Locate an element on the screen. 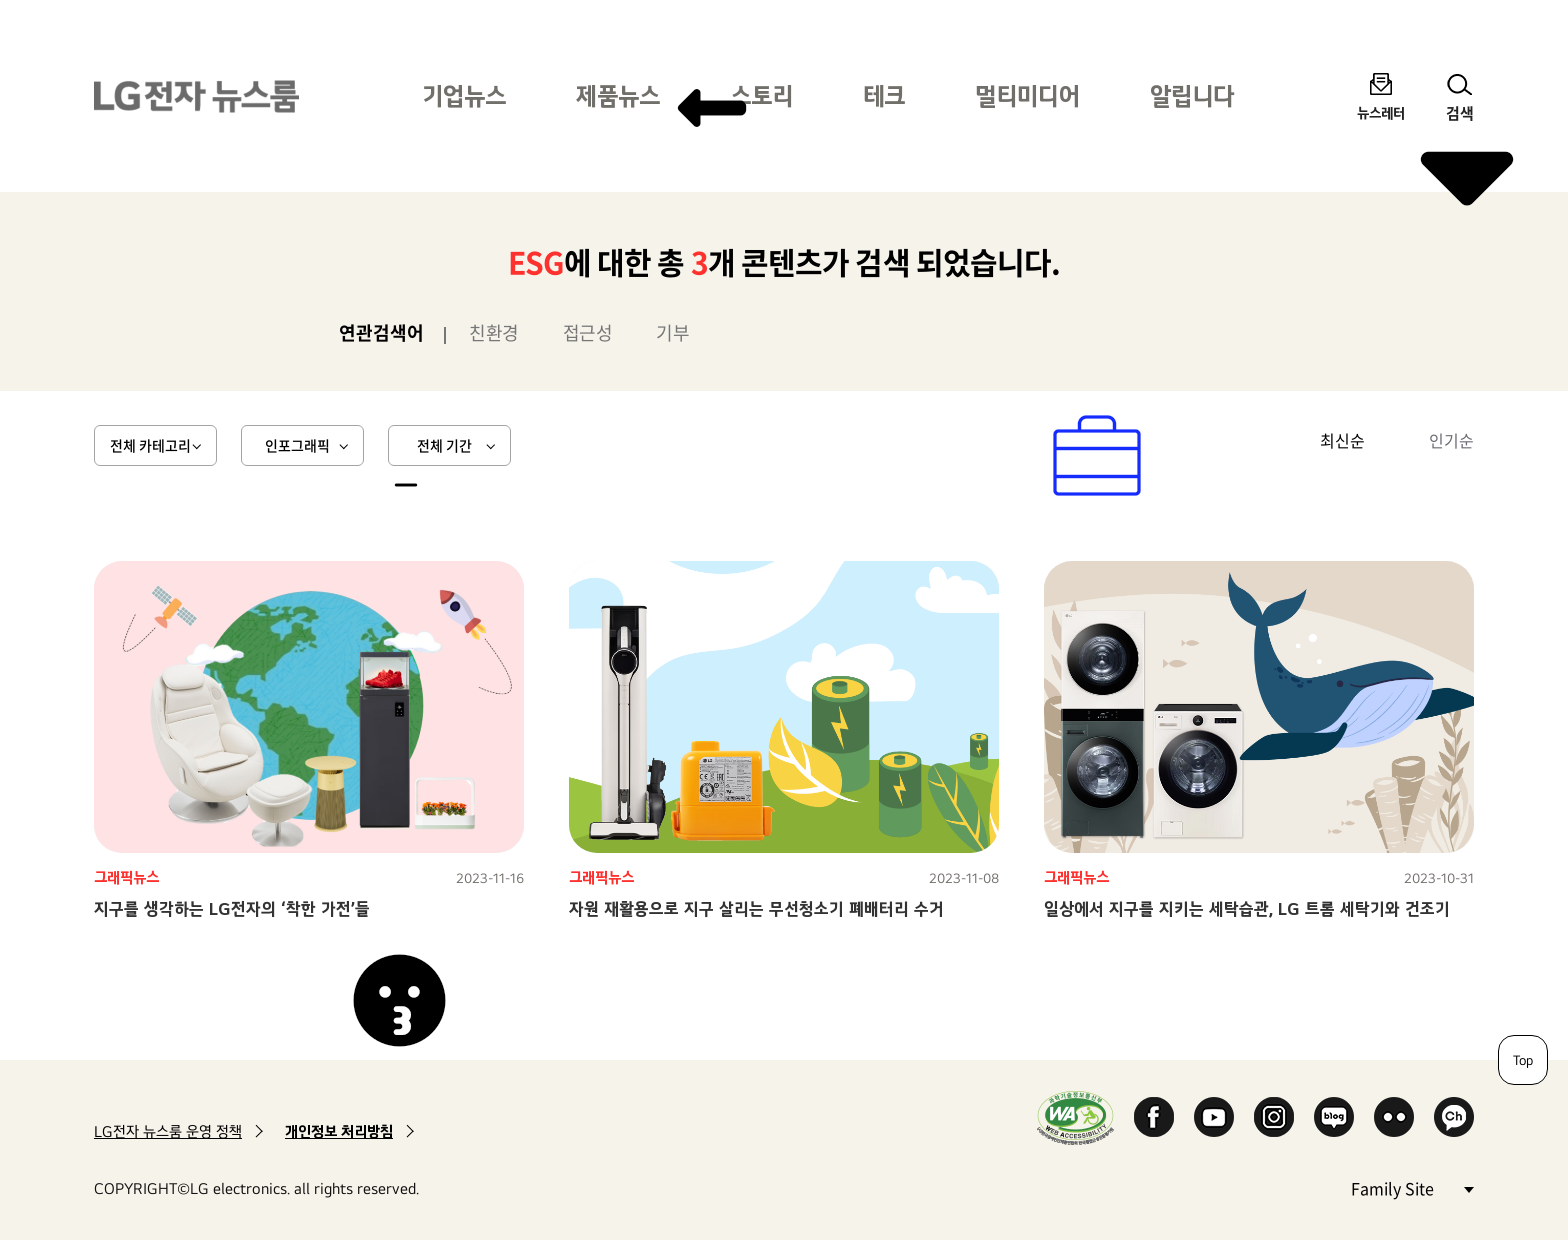  go back to previous screen is located at coordinates (712, 108).